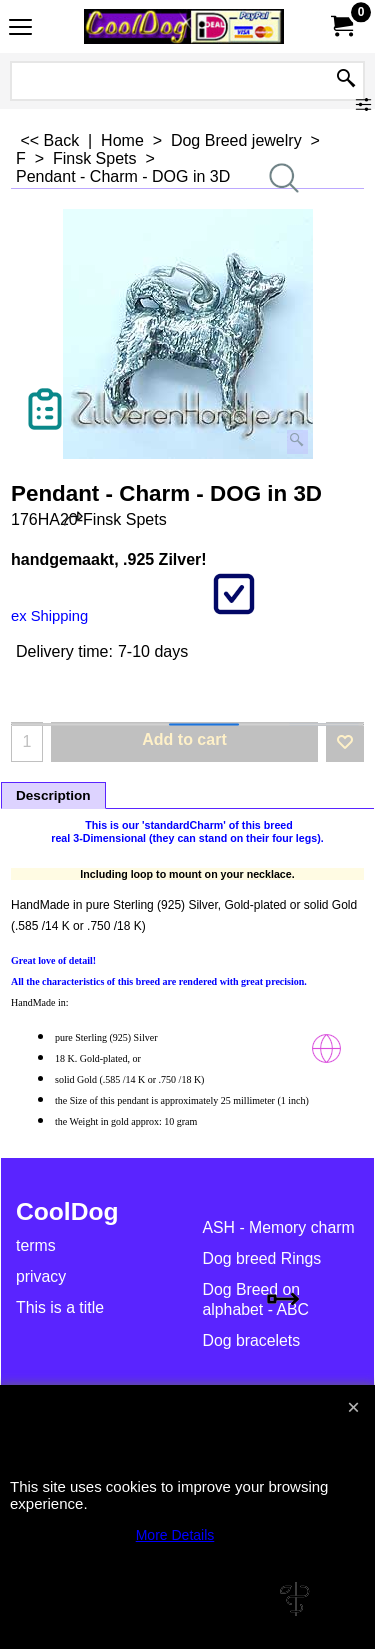 The height and width of the screenshot is (1649, 375). I want to click on move item to the right, so click(283, 1299).